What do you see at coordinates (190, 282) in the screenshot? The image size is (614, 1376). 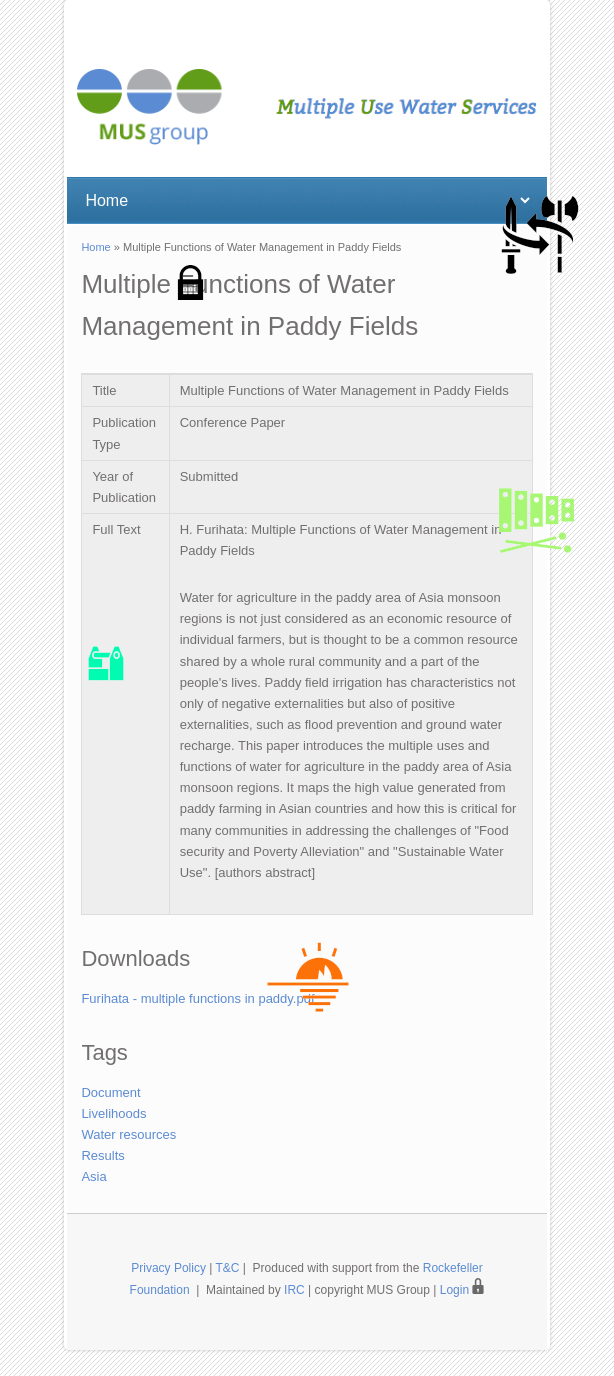 I see `set or manage a security passcode` at bounding box center [190, 282].